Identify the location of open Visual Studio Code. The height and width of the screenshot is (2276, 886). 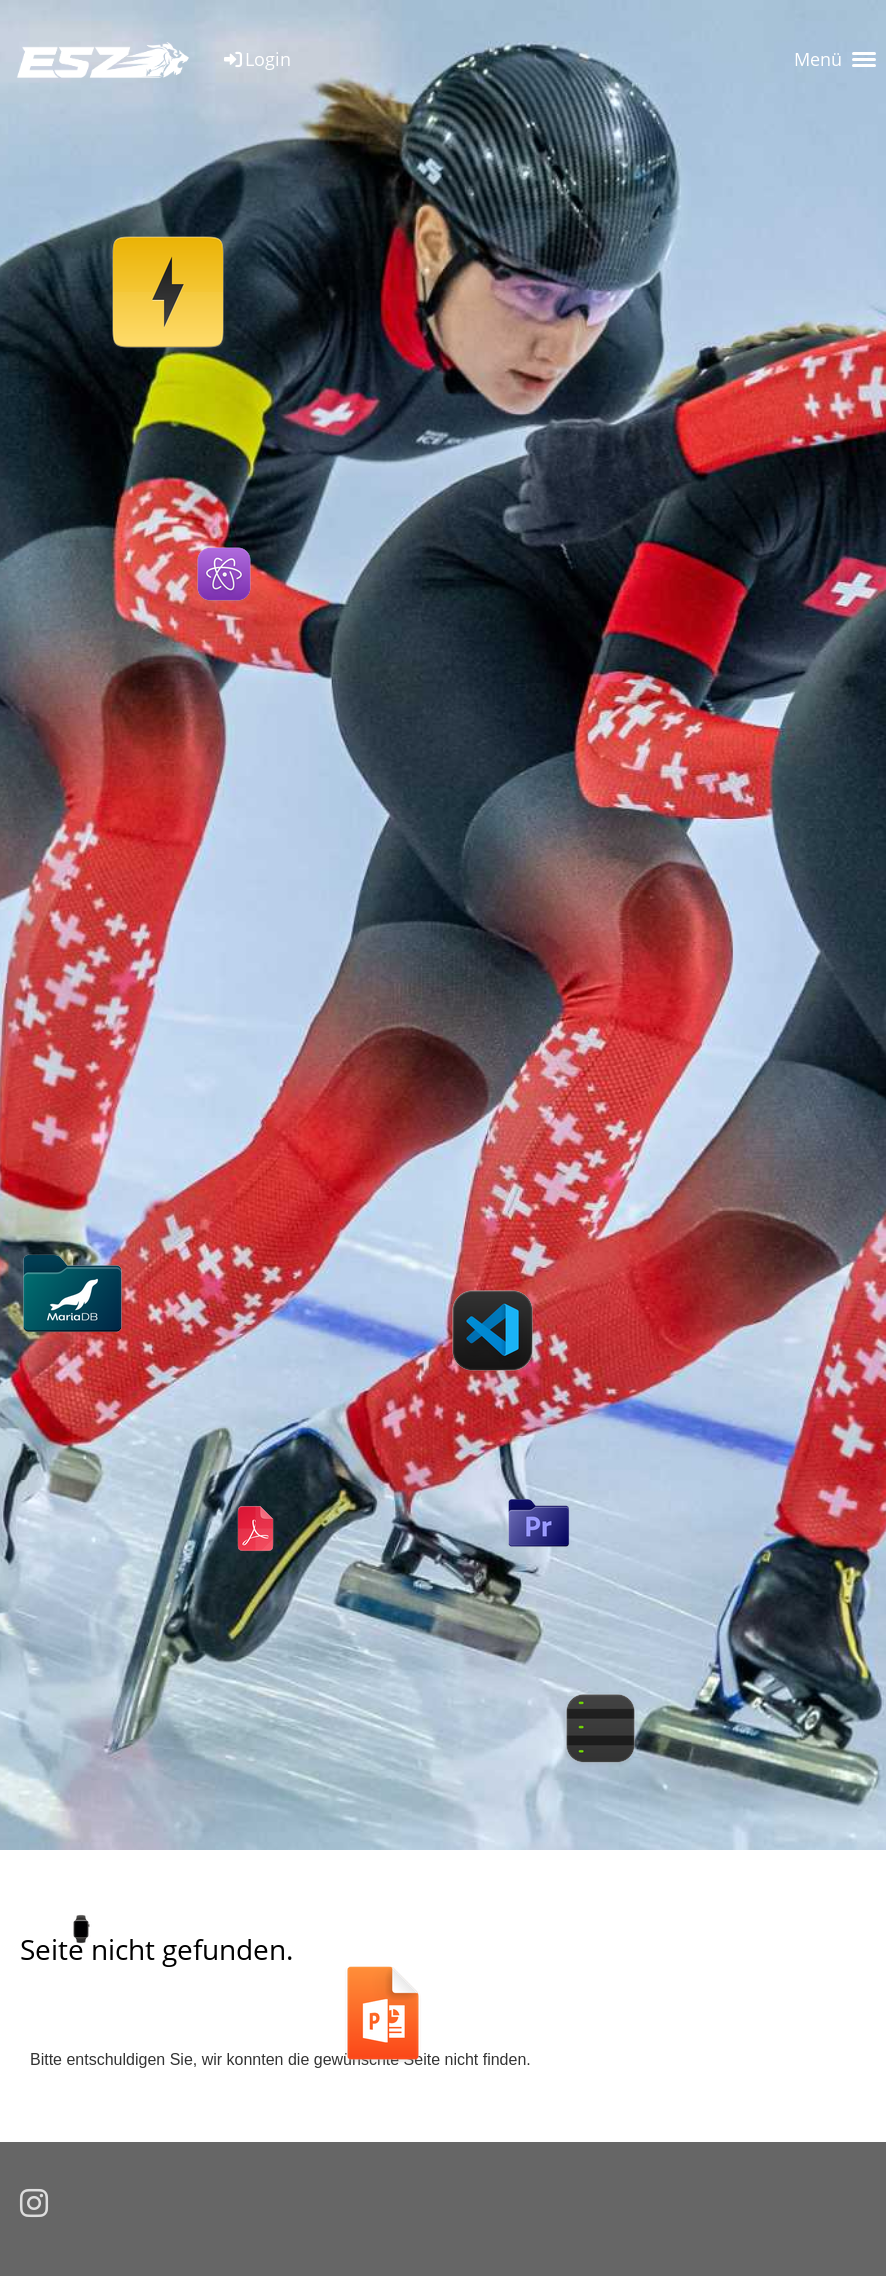
(492, 1330).